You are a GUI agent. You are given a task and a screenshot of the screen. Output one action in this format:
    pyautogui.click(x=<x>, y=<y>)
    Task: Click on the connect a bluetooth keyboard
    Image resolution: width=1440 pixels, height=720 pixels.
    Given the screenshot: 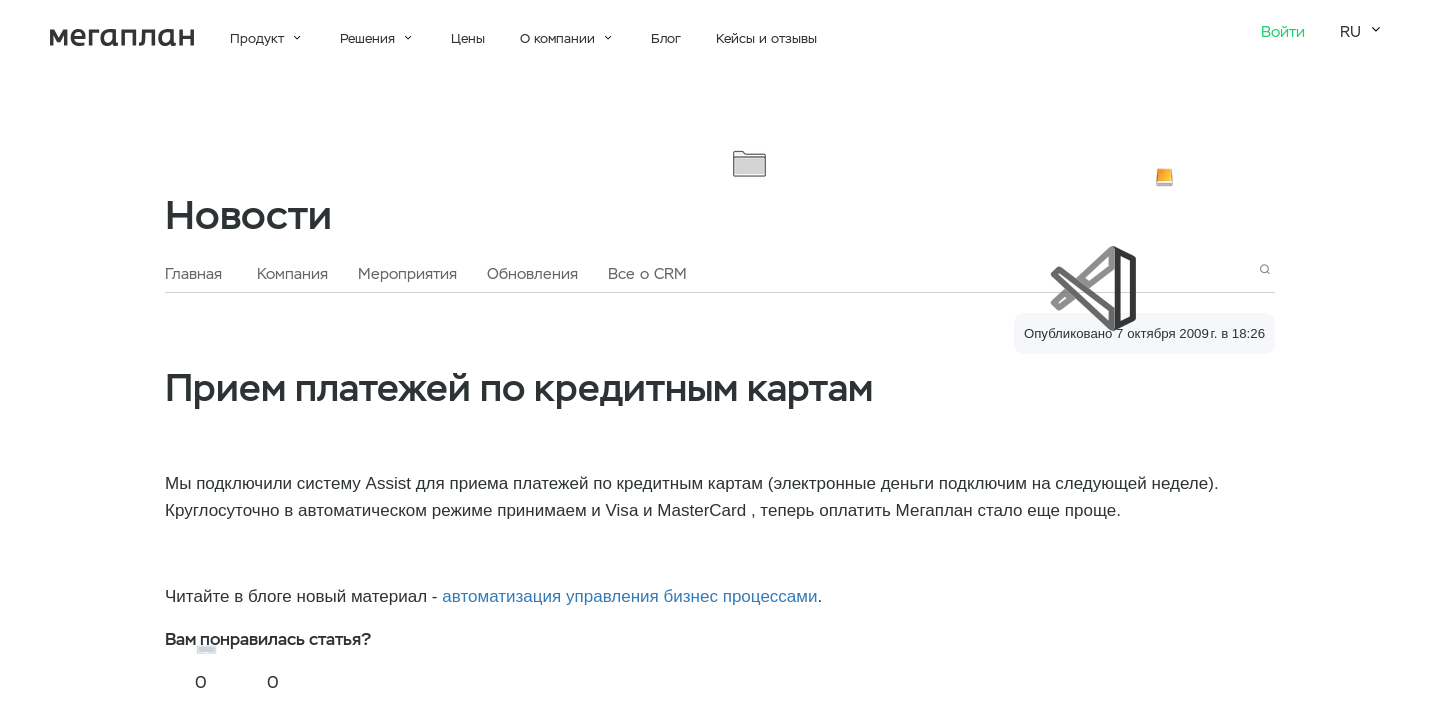 What is the action you would take?
    pyautogui.click(x=206, y=649)
    